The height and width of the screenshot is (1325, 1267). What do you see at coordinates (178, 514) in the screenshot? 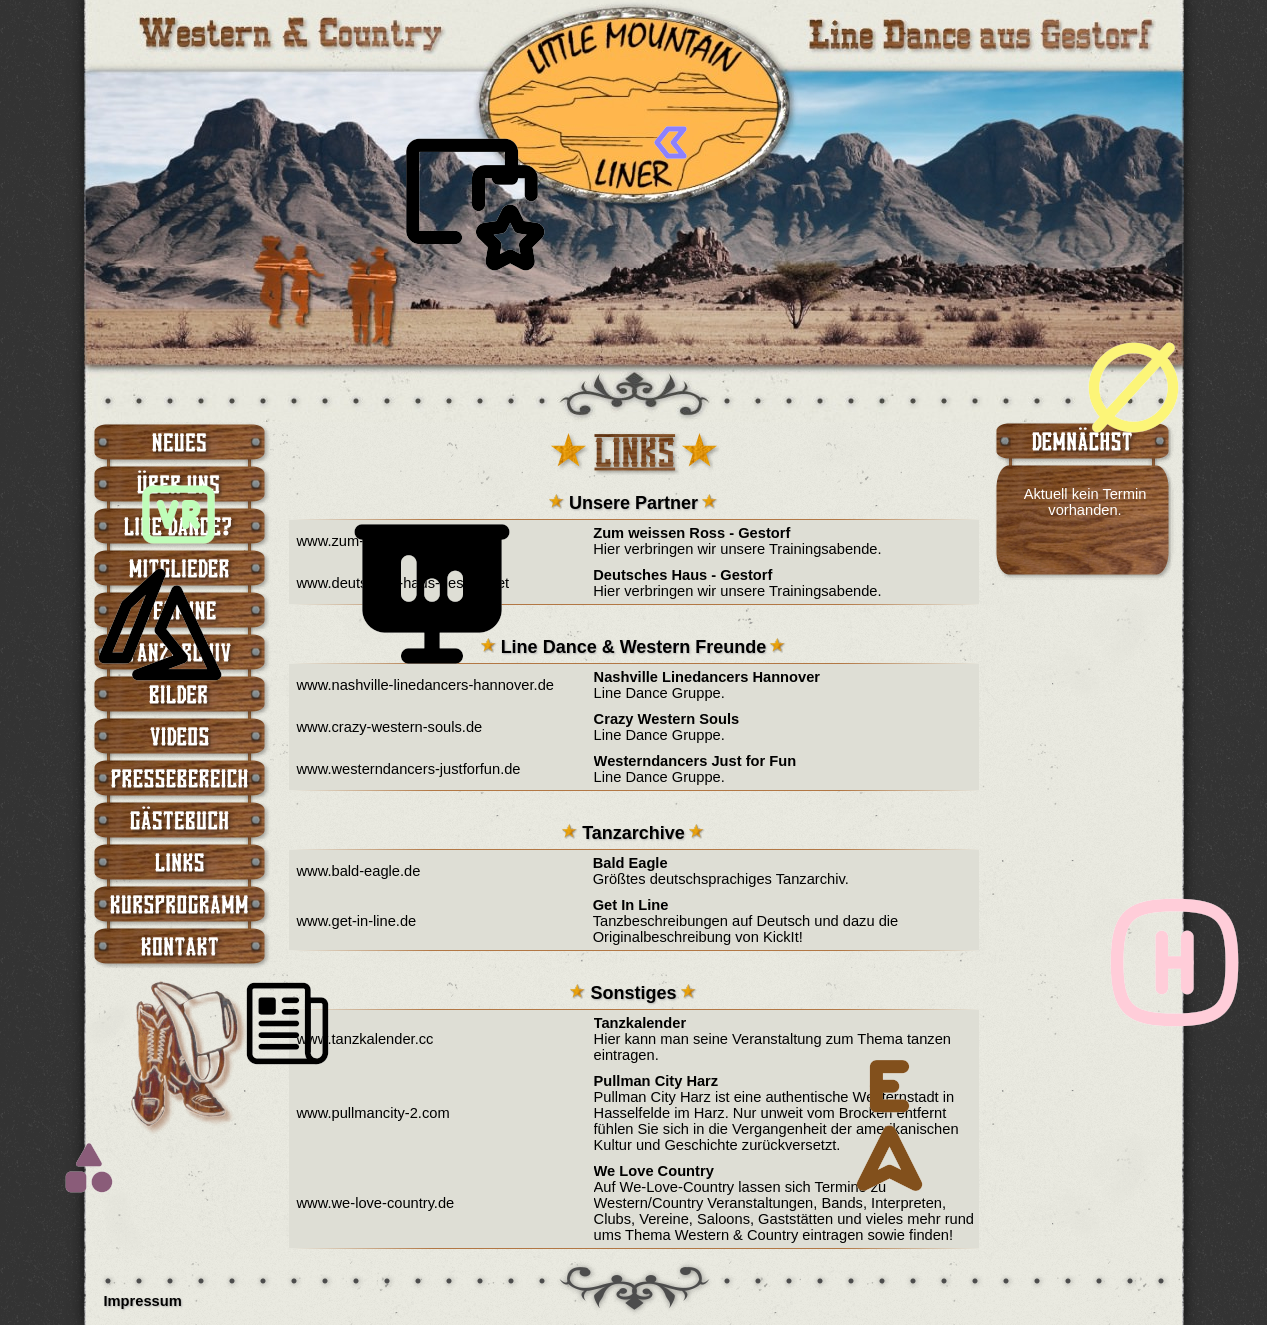
I see `access virtual reality mode or features` at bounding box center [178, 514].